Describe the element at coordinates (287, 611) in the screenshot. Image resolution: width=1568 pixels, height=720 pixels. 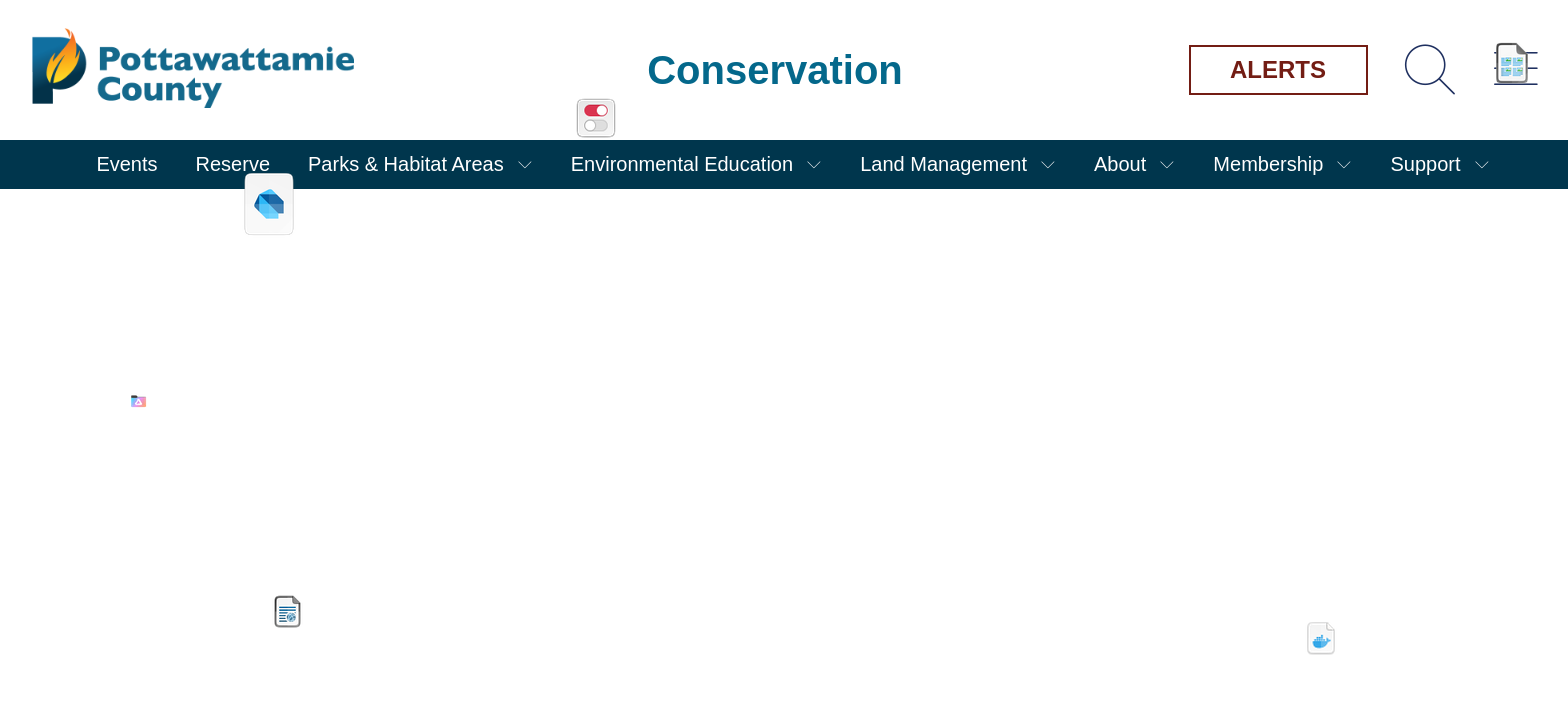
I see `libreoffice web document file type` at that location.